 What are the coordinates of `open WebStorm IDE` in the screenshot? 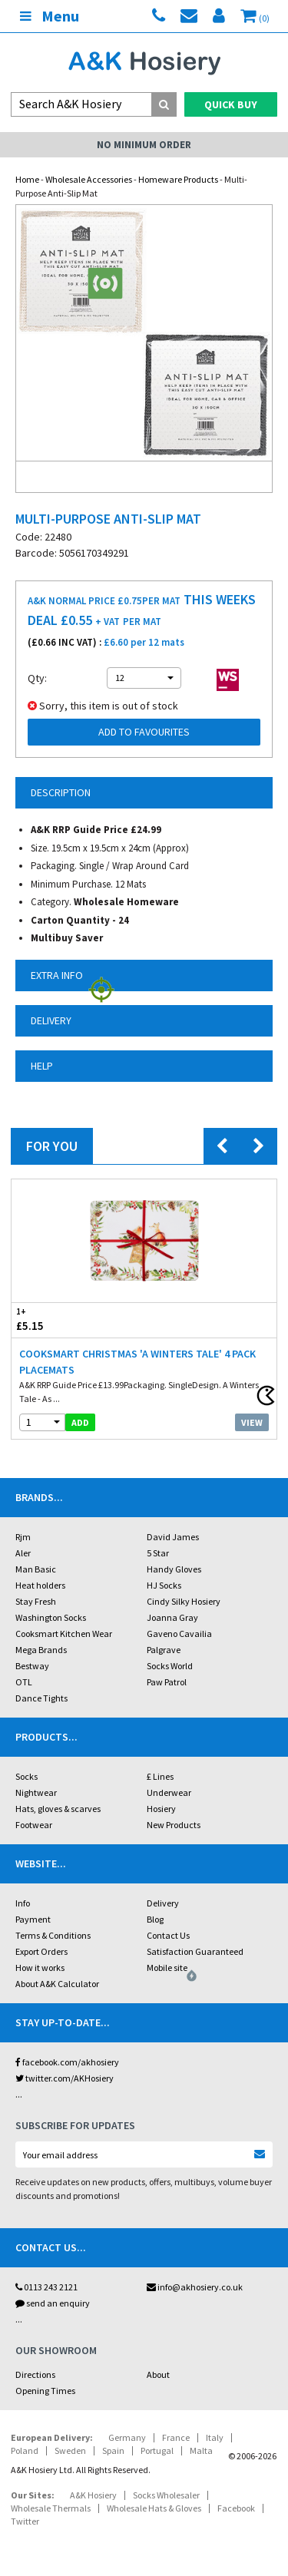 It's located at (227, 680).